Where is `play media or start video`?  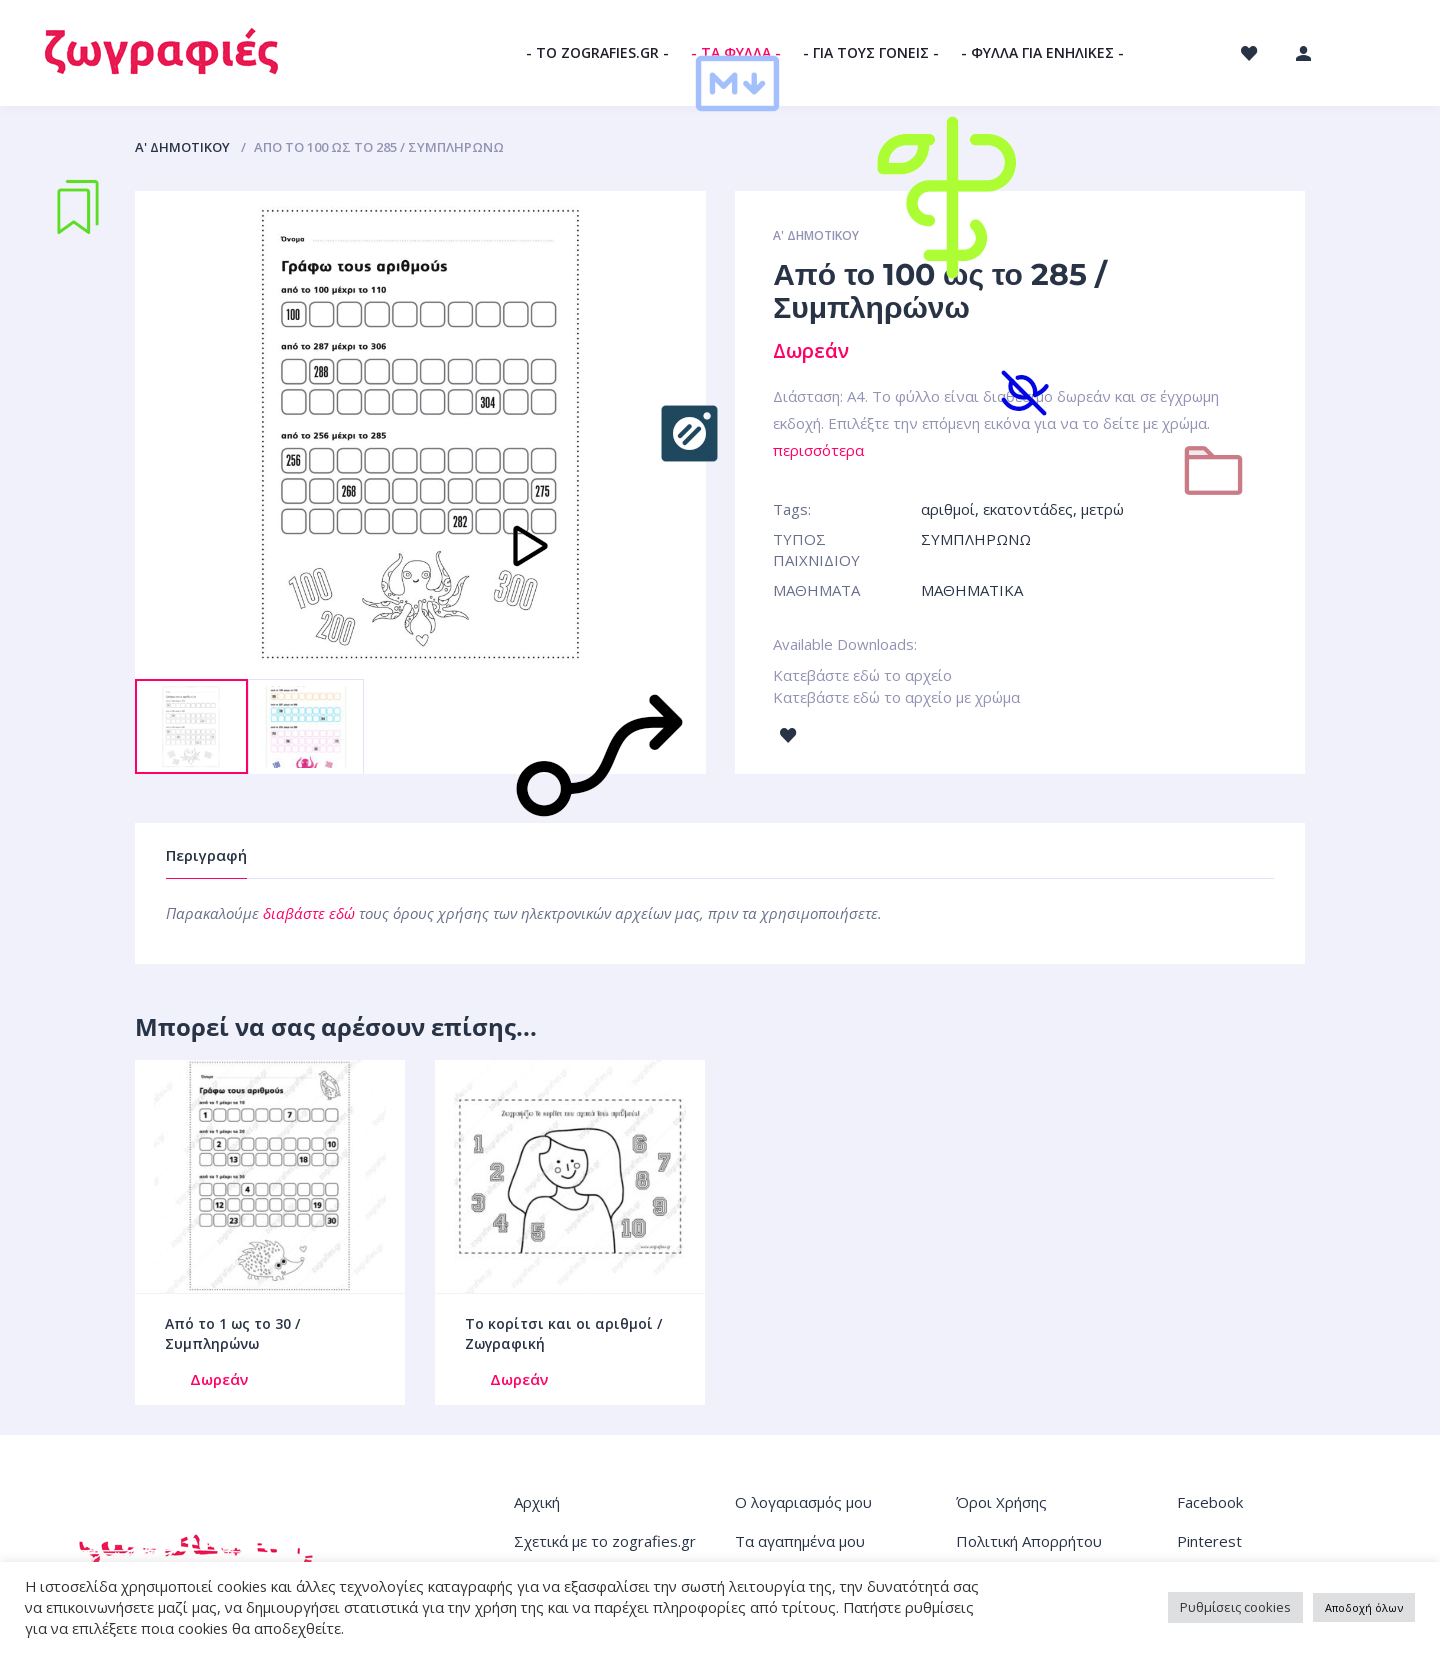 play media or start video is located at coordinates (526, 546).